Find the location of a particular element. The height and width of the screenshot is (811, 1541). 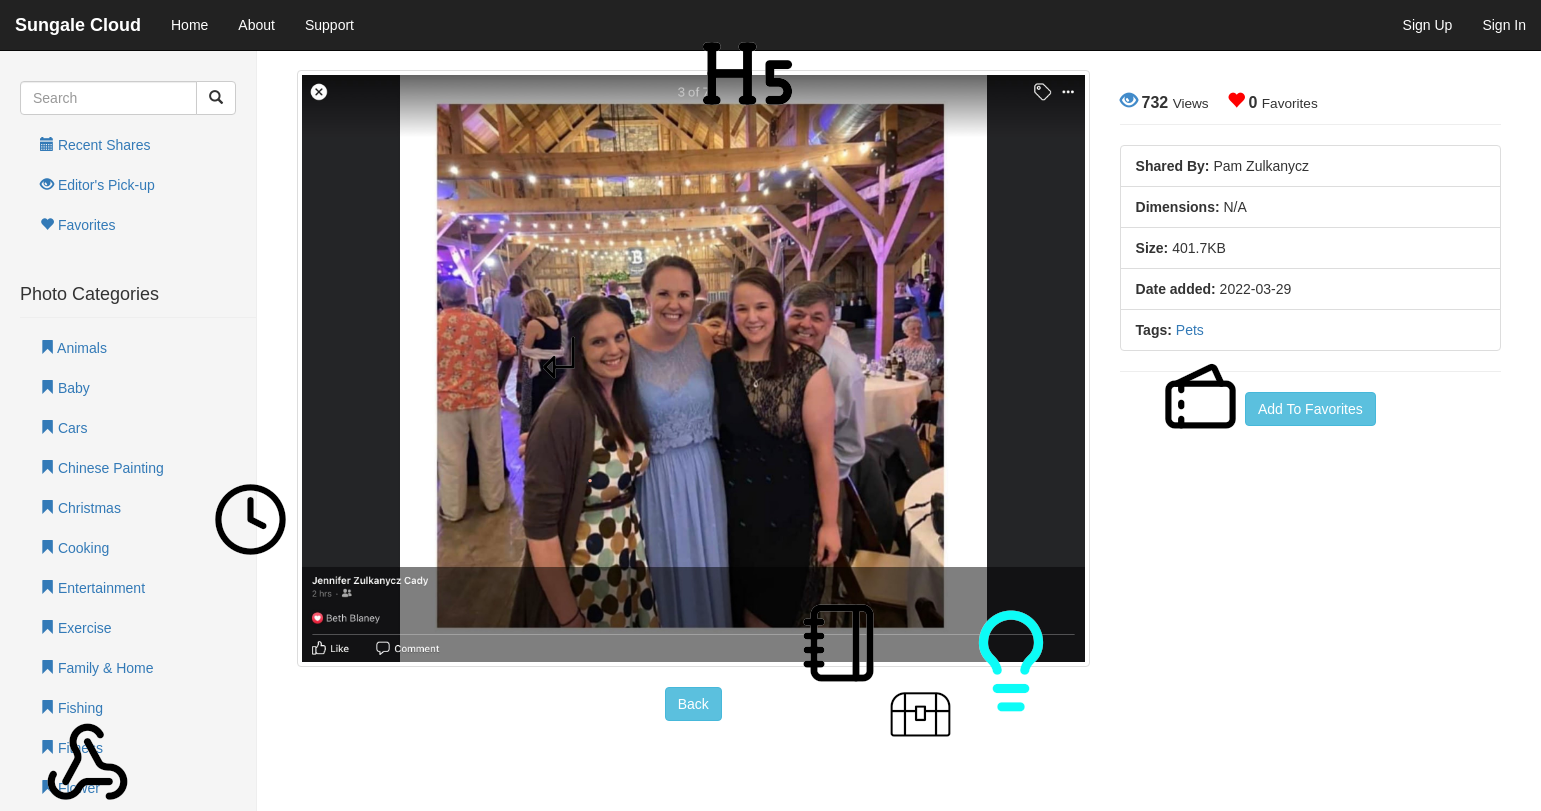

no wifi signal available is located at coordinates (590, 468).